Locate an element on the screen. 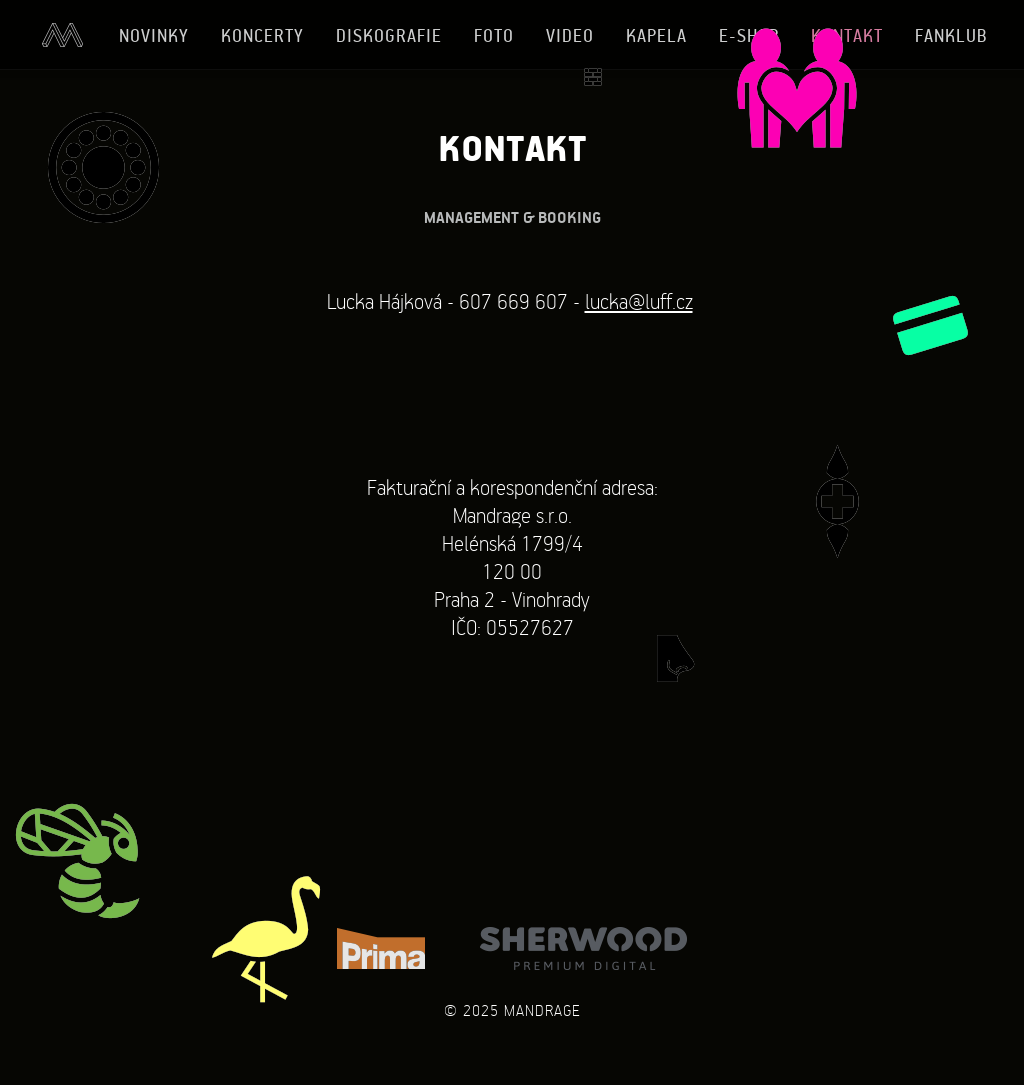 This screenshot has height=1085, width=1024. rotary dial or vintage phone interface is located at coordinates (103, 167).